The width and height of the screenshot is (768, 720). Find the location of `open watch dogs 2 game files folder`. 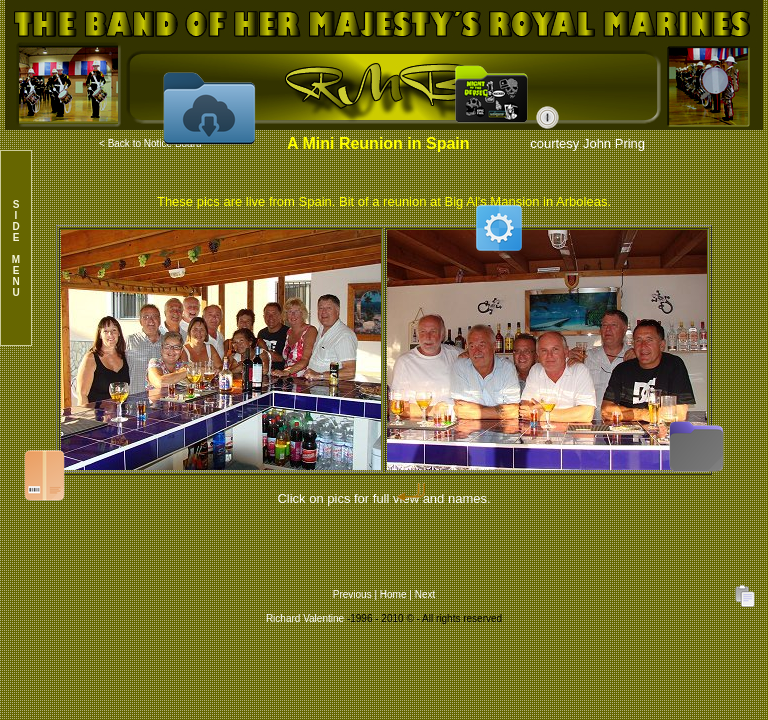

open watch dogs 2 game files folder is located at coordinates (491, 96).